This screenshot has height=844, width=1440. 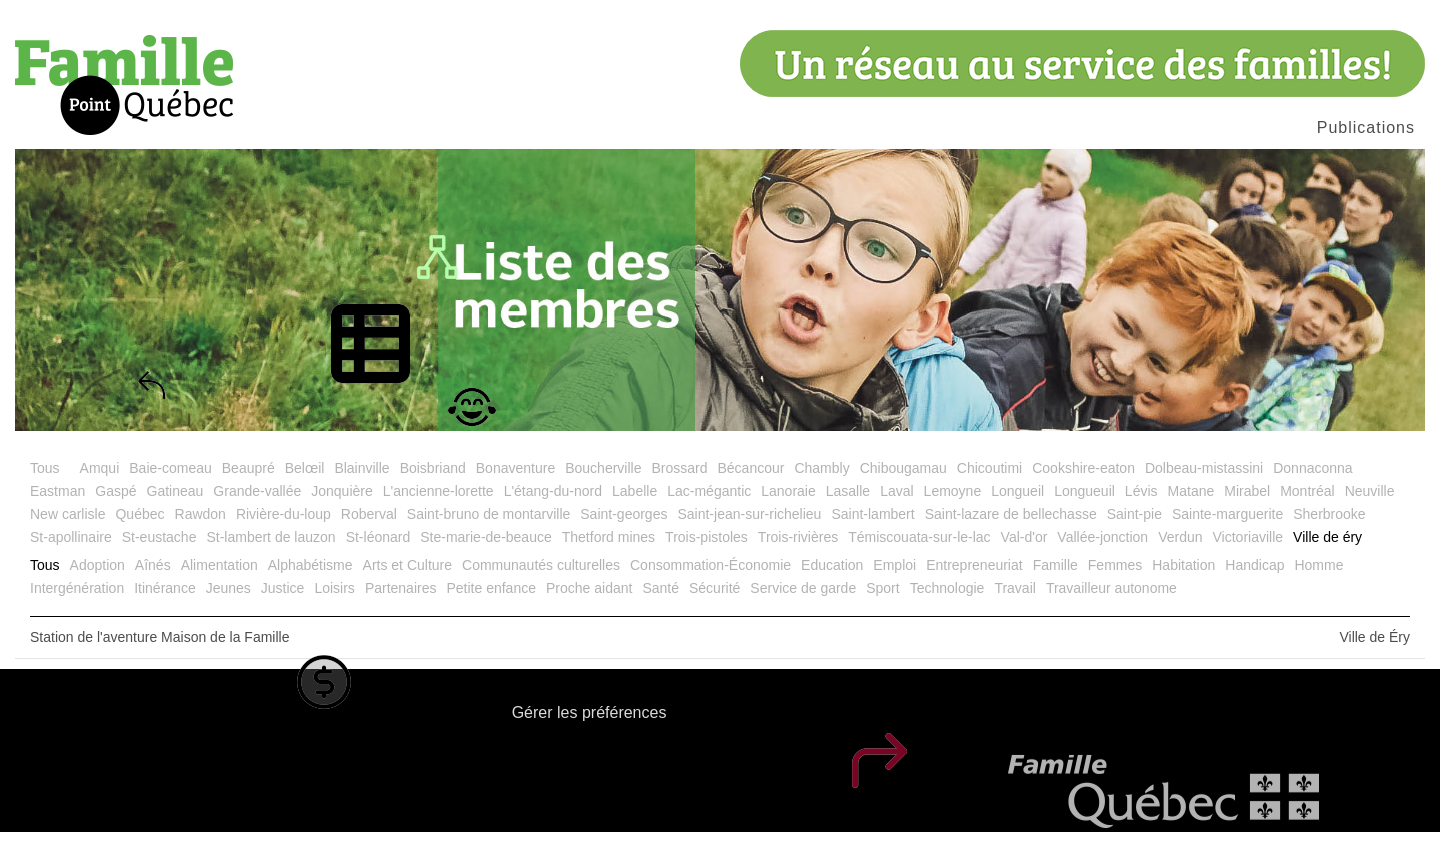 What do you see at coordinates (879, 760) in the screenshot?
I see `forward or share content` at bounding box center [879, 760].